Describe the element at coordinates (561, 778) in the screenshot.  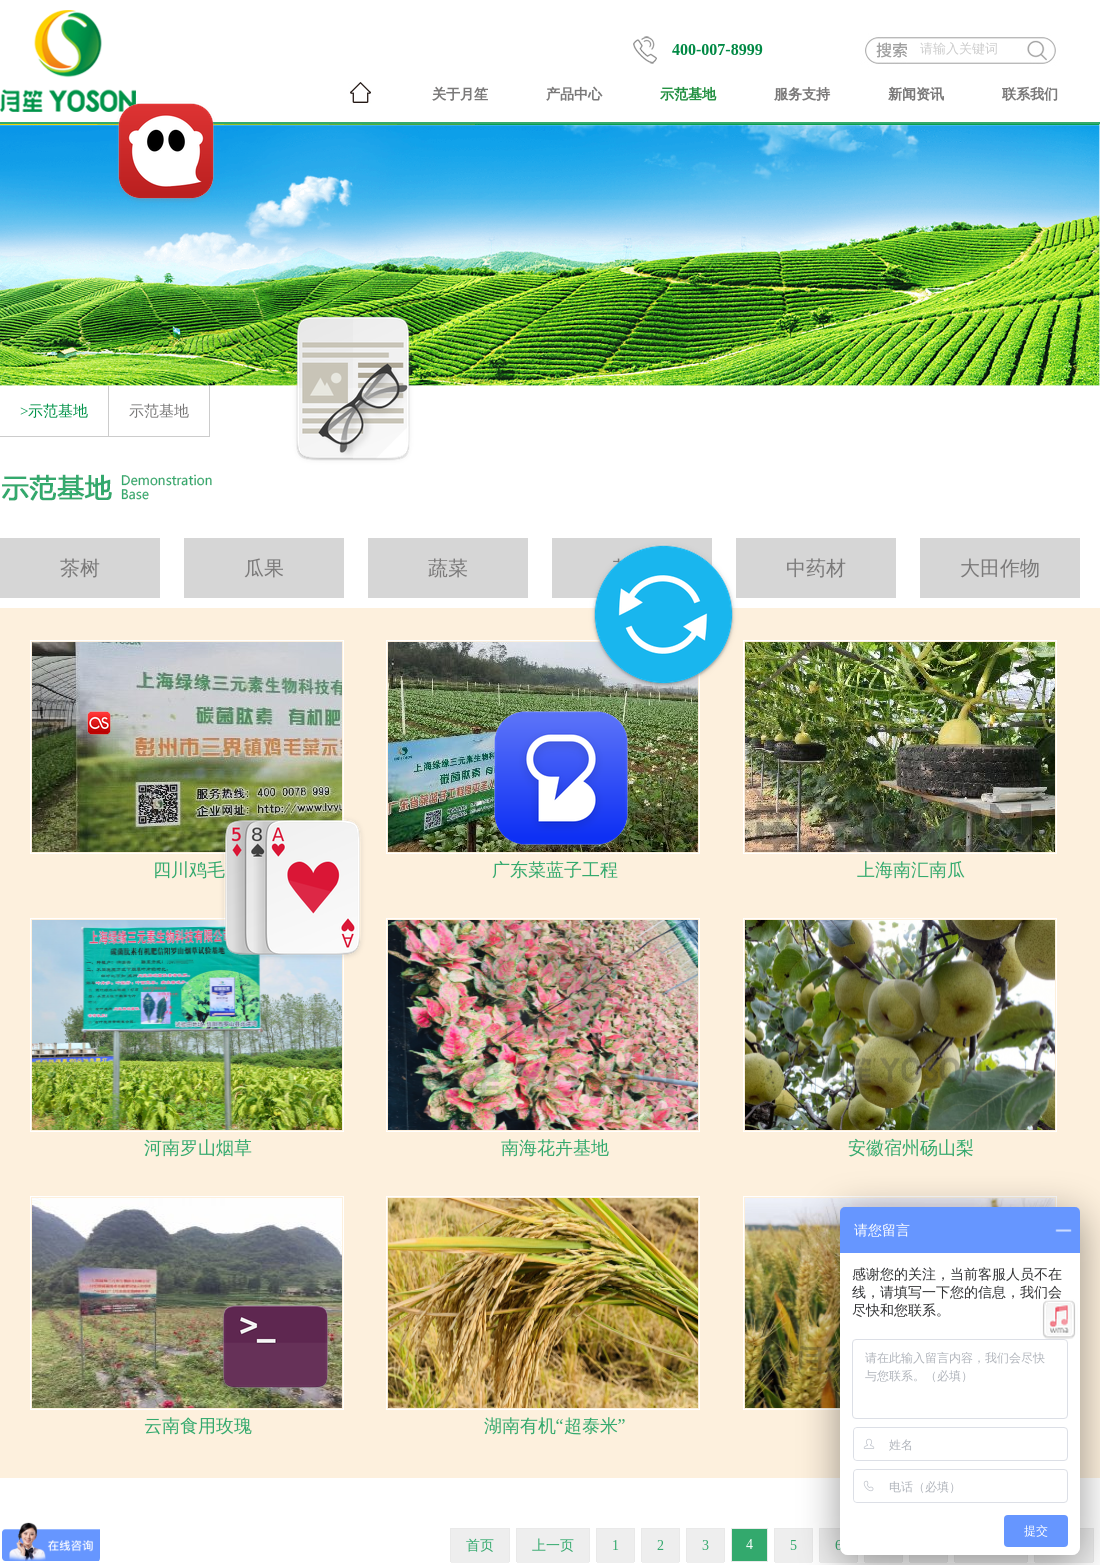
I see `open beeper messaging app` at that location.